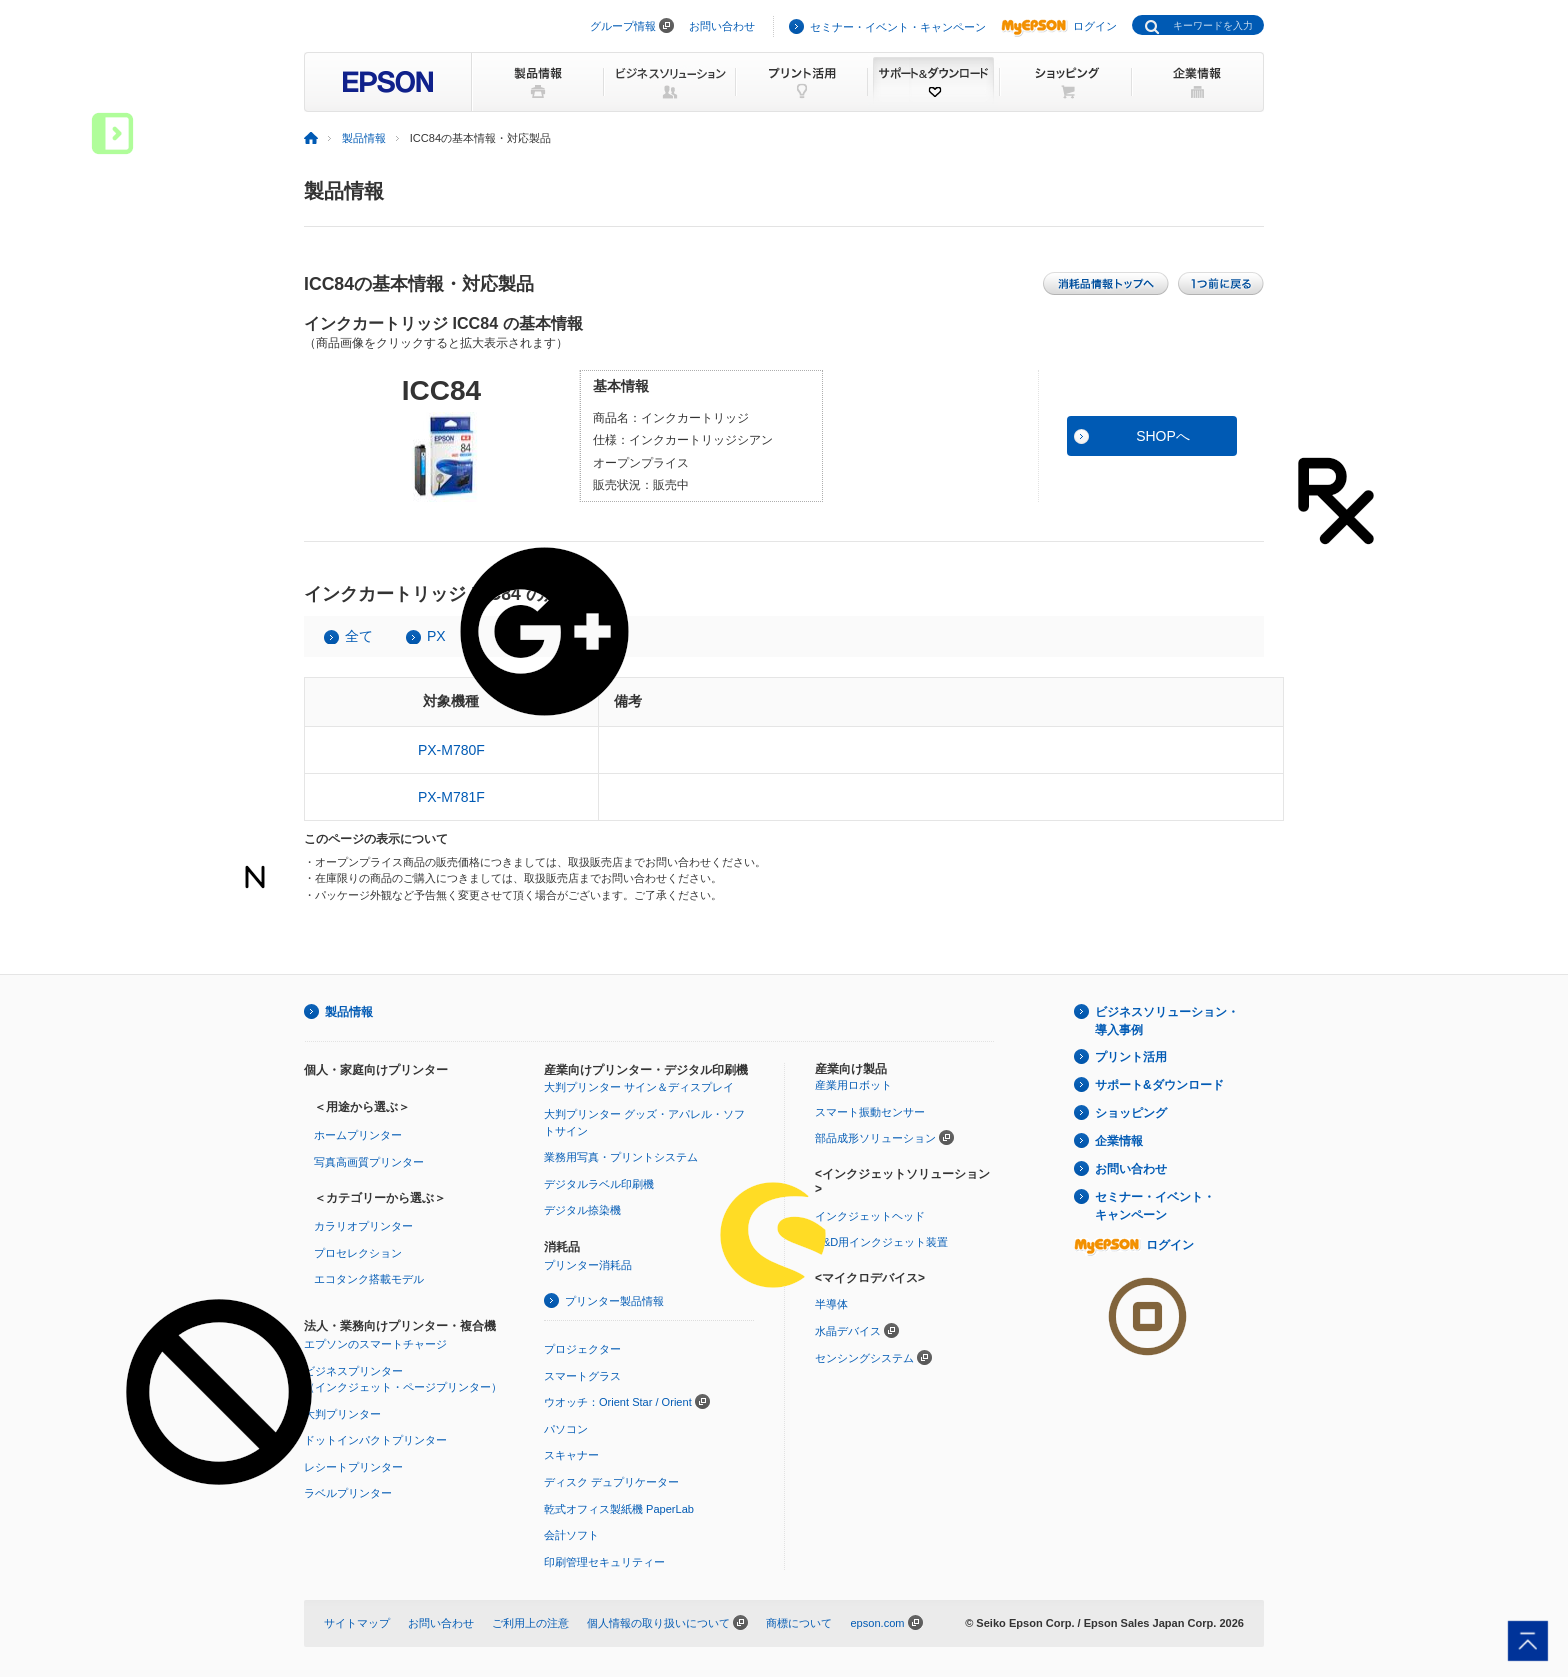 This screenshot has height=1677, width=1568. What do you see at coordinates (219, 1392) in the screenshot?
I see `indicates a blocked or prohibited action` at bounding box center [219, 1392].